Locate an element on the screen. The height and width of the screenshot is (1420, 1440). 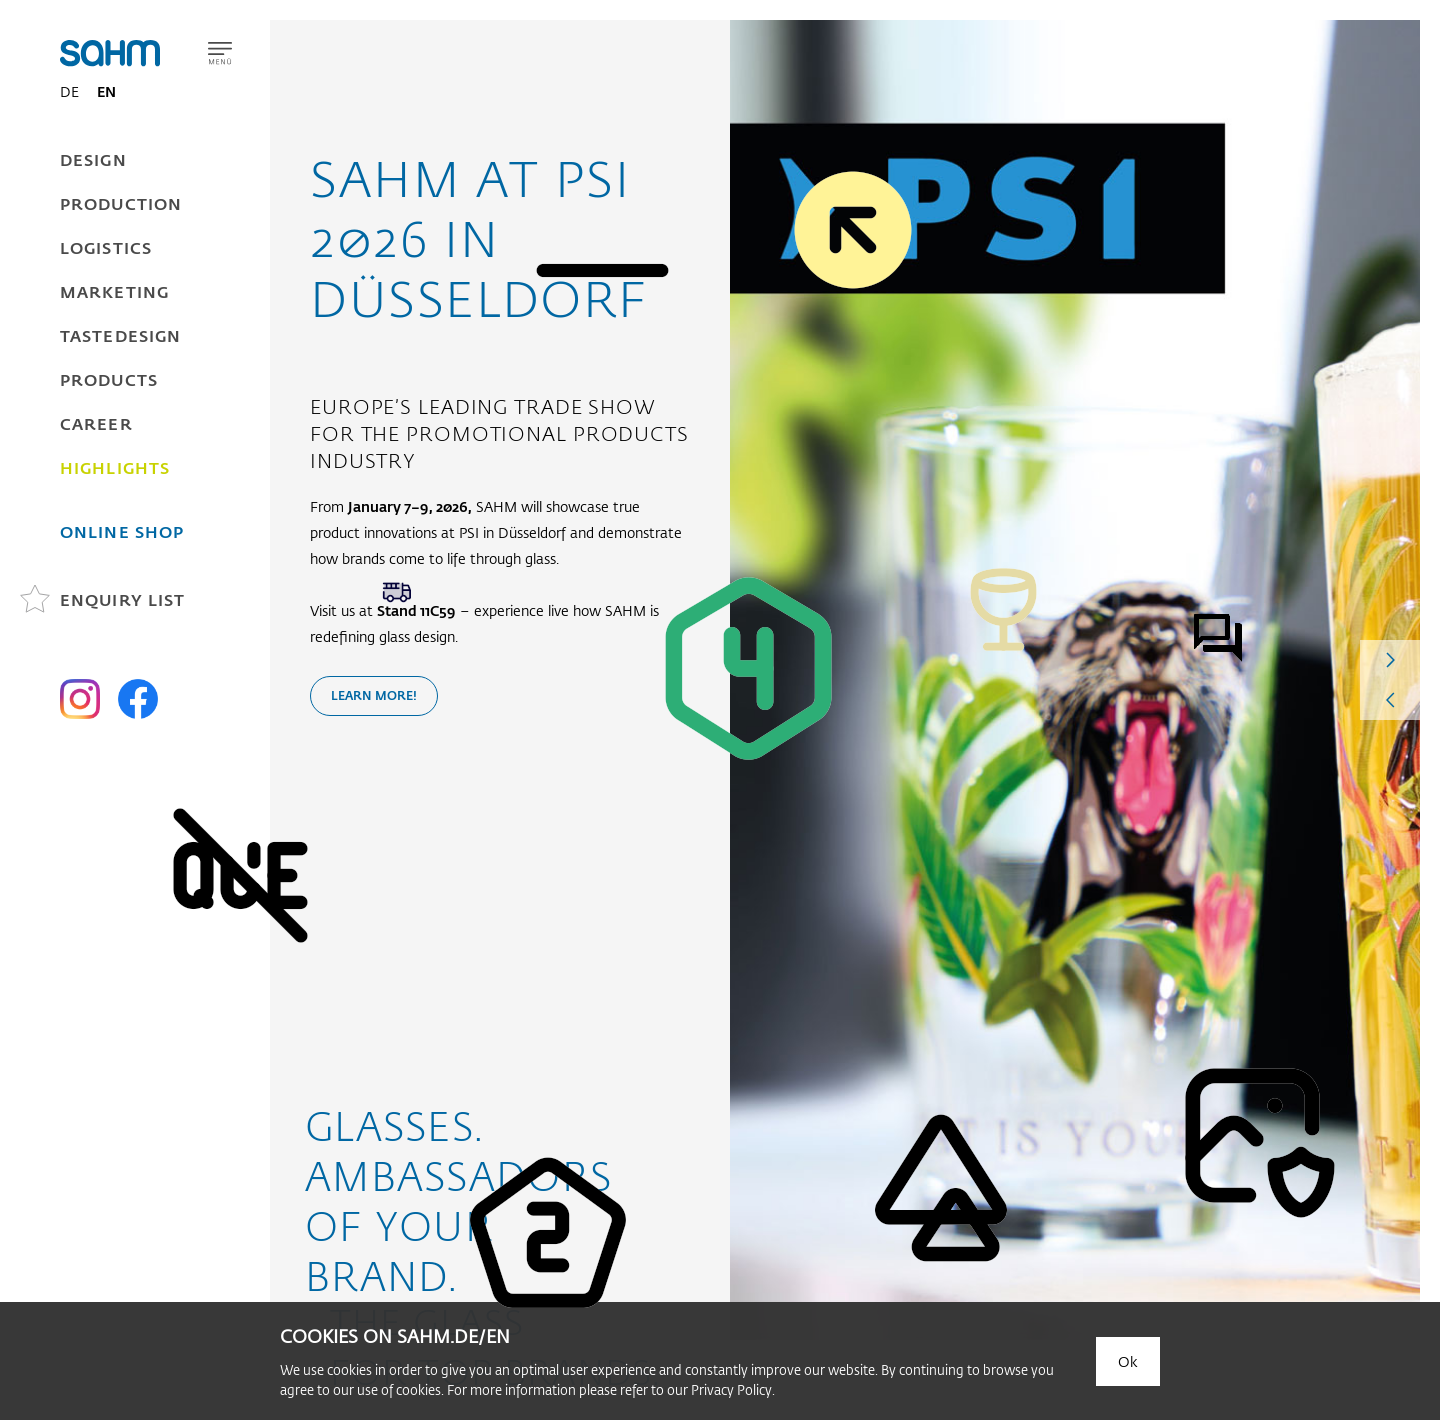
navigate to previous or parent level is located at coordinates (941, 1188).